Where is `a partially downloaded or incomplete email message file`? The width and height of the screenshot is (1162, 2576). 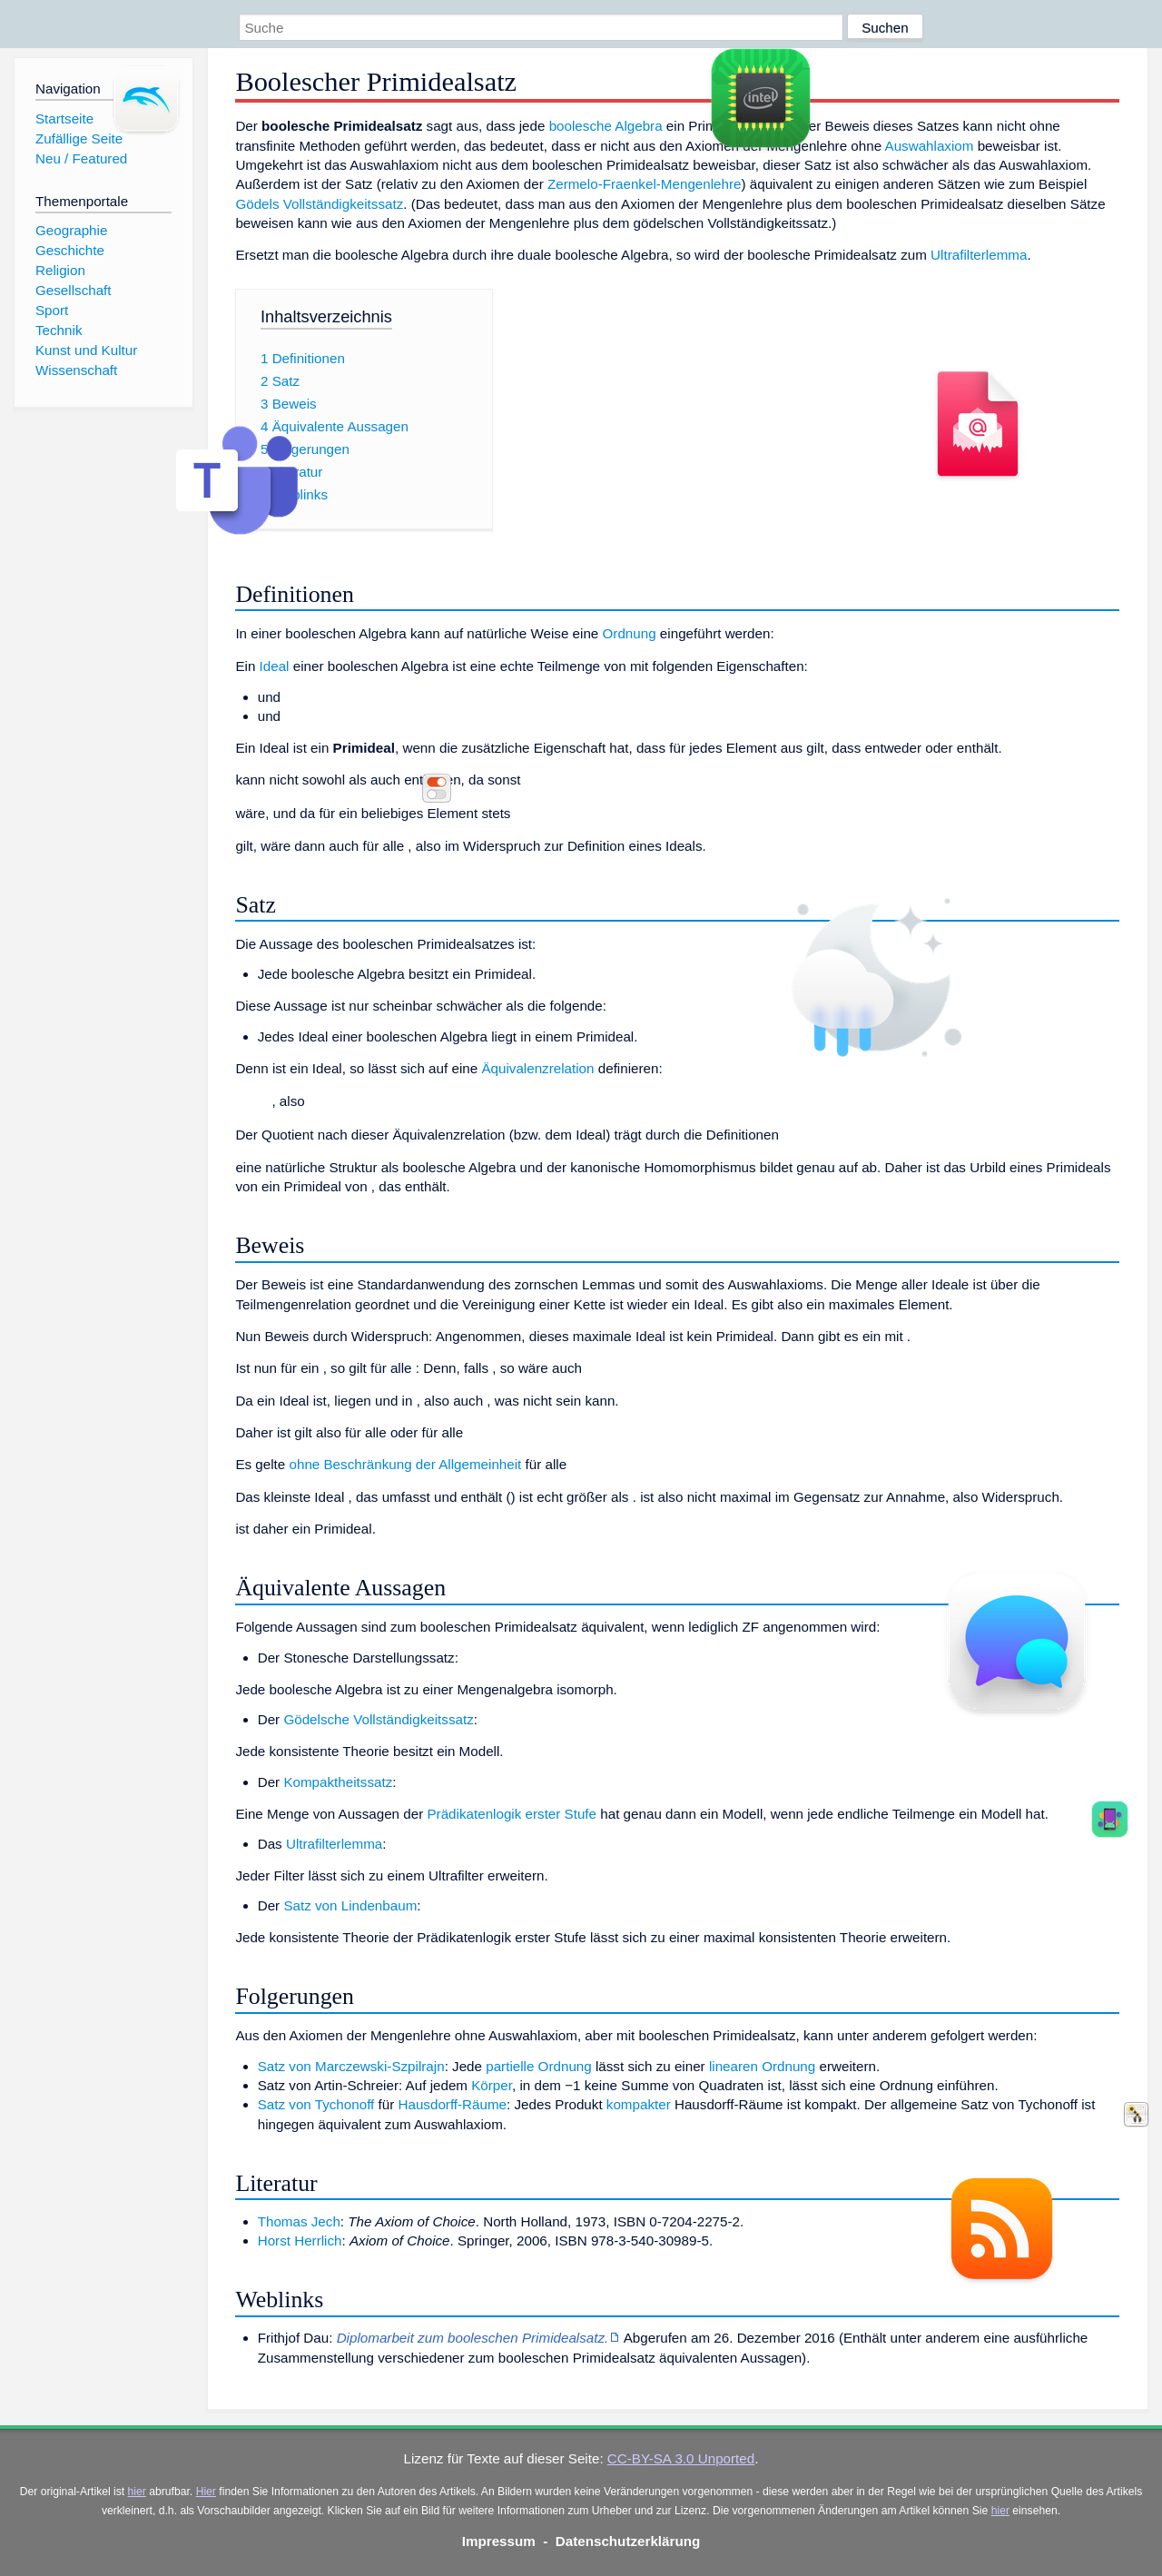
a partially downloaded or incomplete email message file is located at coordinates (978, 426).